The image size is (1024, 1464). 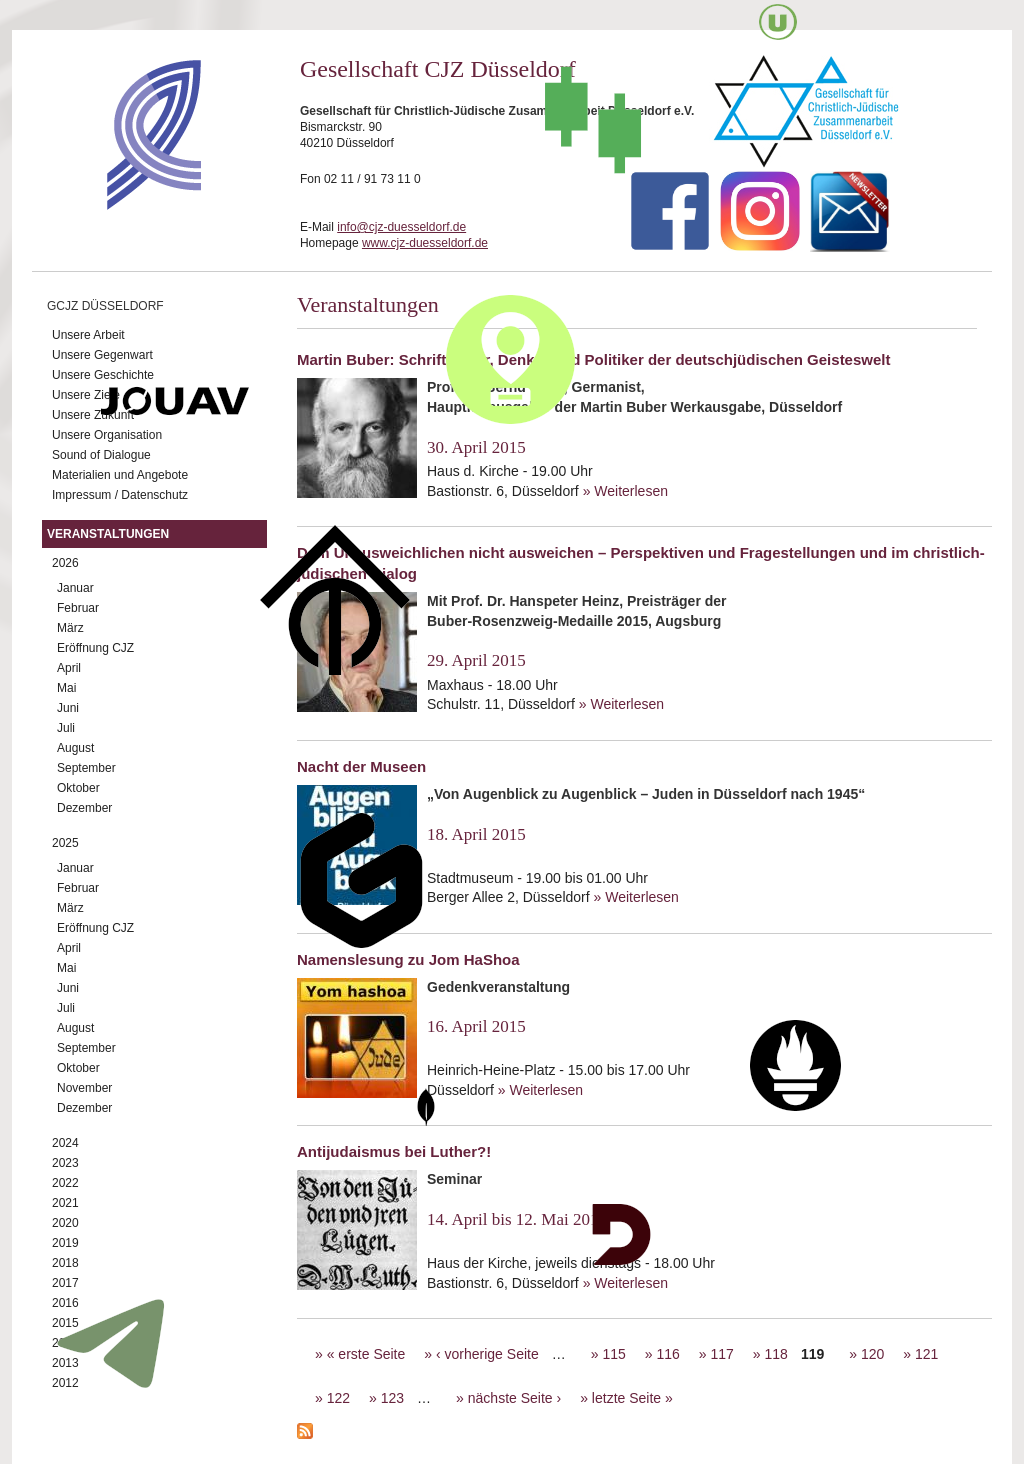 I want to click on prometheus monitoring system logo, so click(x=795, y=1065).